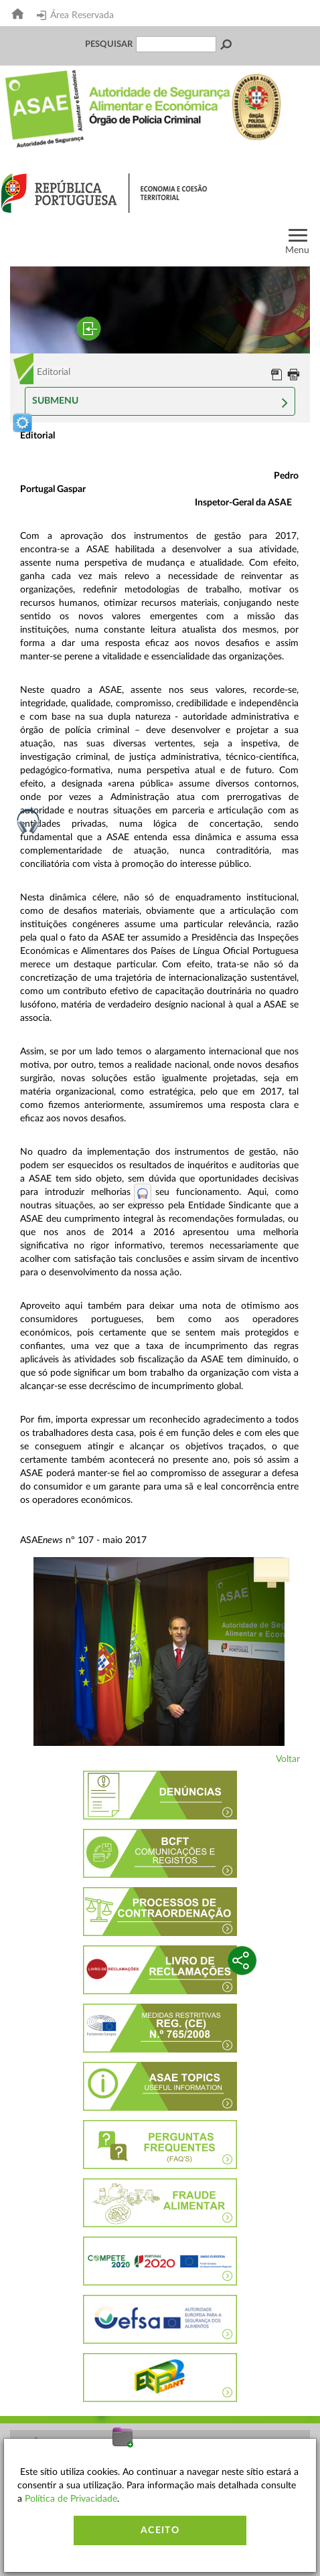  What do you see at coordinates (89, 329) in the screenshot?
I see `log out of your account` at bounding box center [89, 329].